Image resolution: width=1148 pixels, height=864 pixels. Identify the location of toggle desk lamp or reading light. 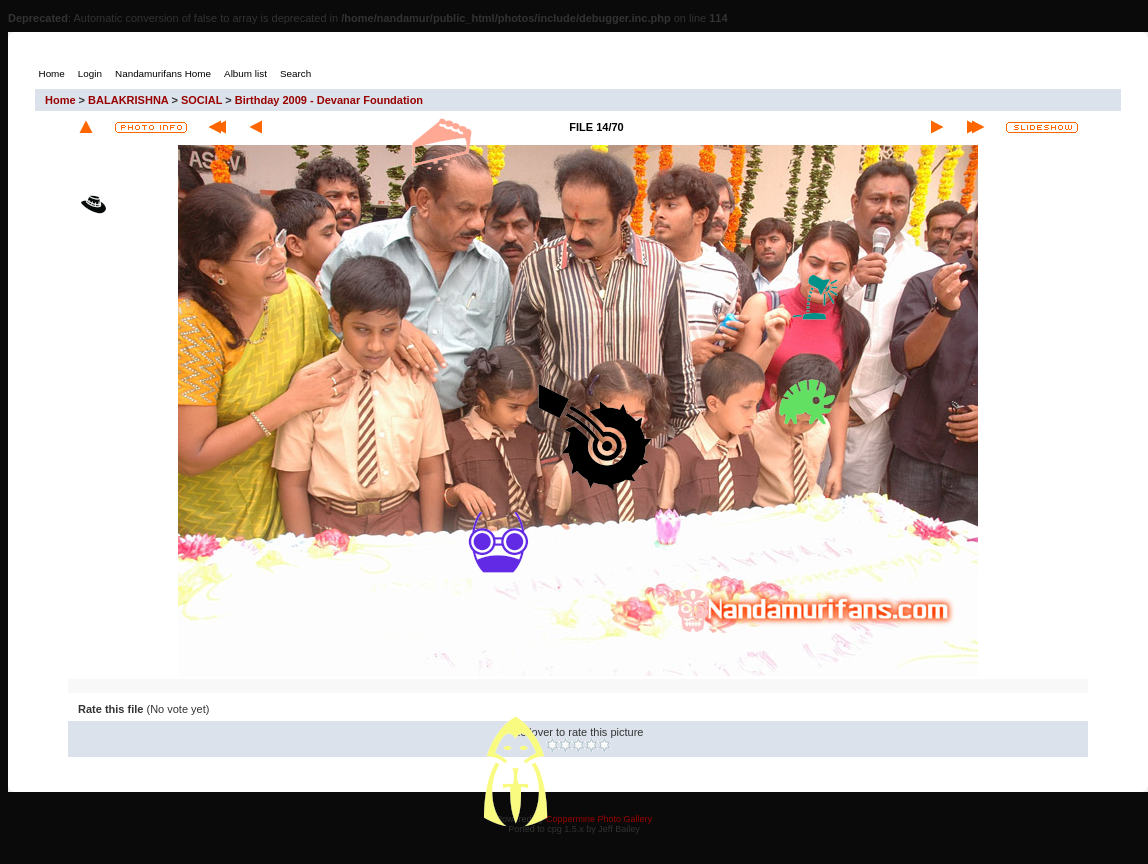
(815, 297).